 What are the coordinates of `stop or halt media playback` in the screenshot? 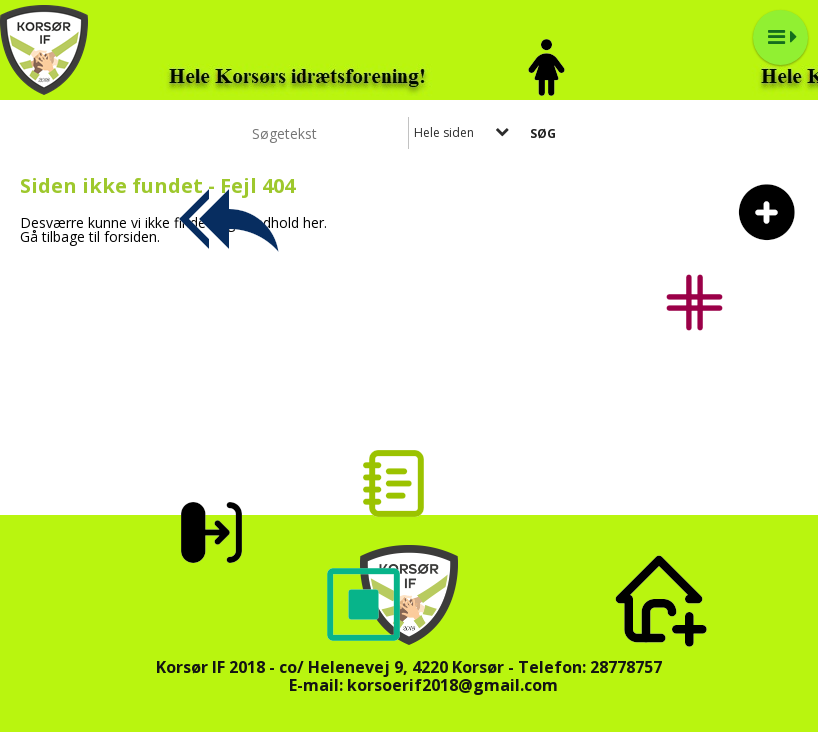 It's located at (363, 604).